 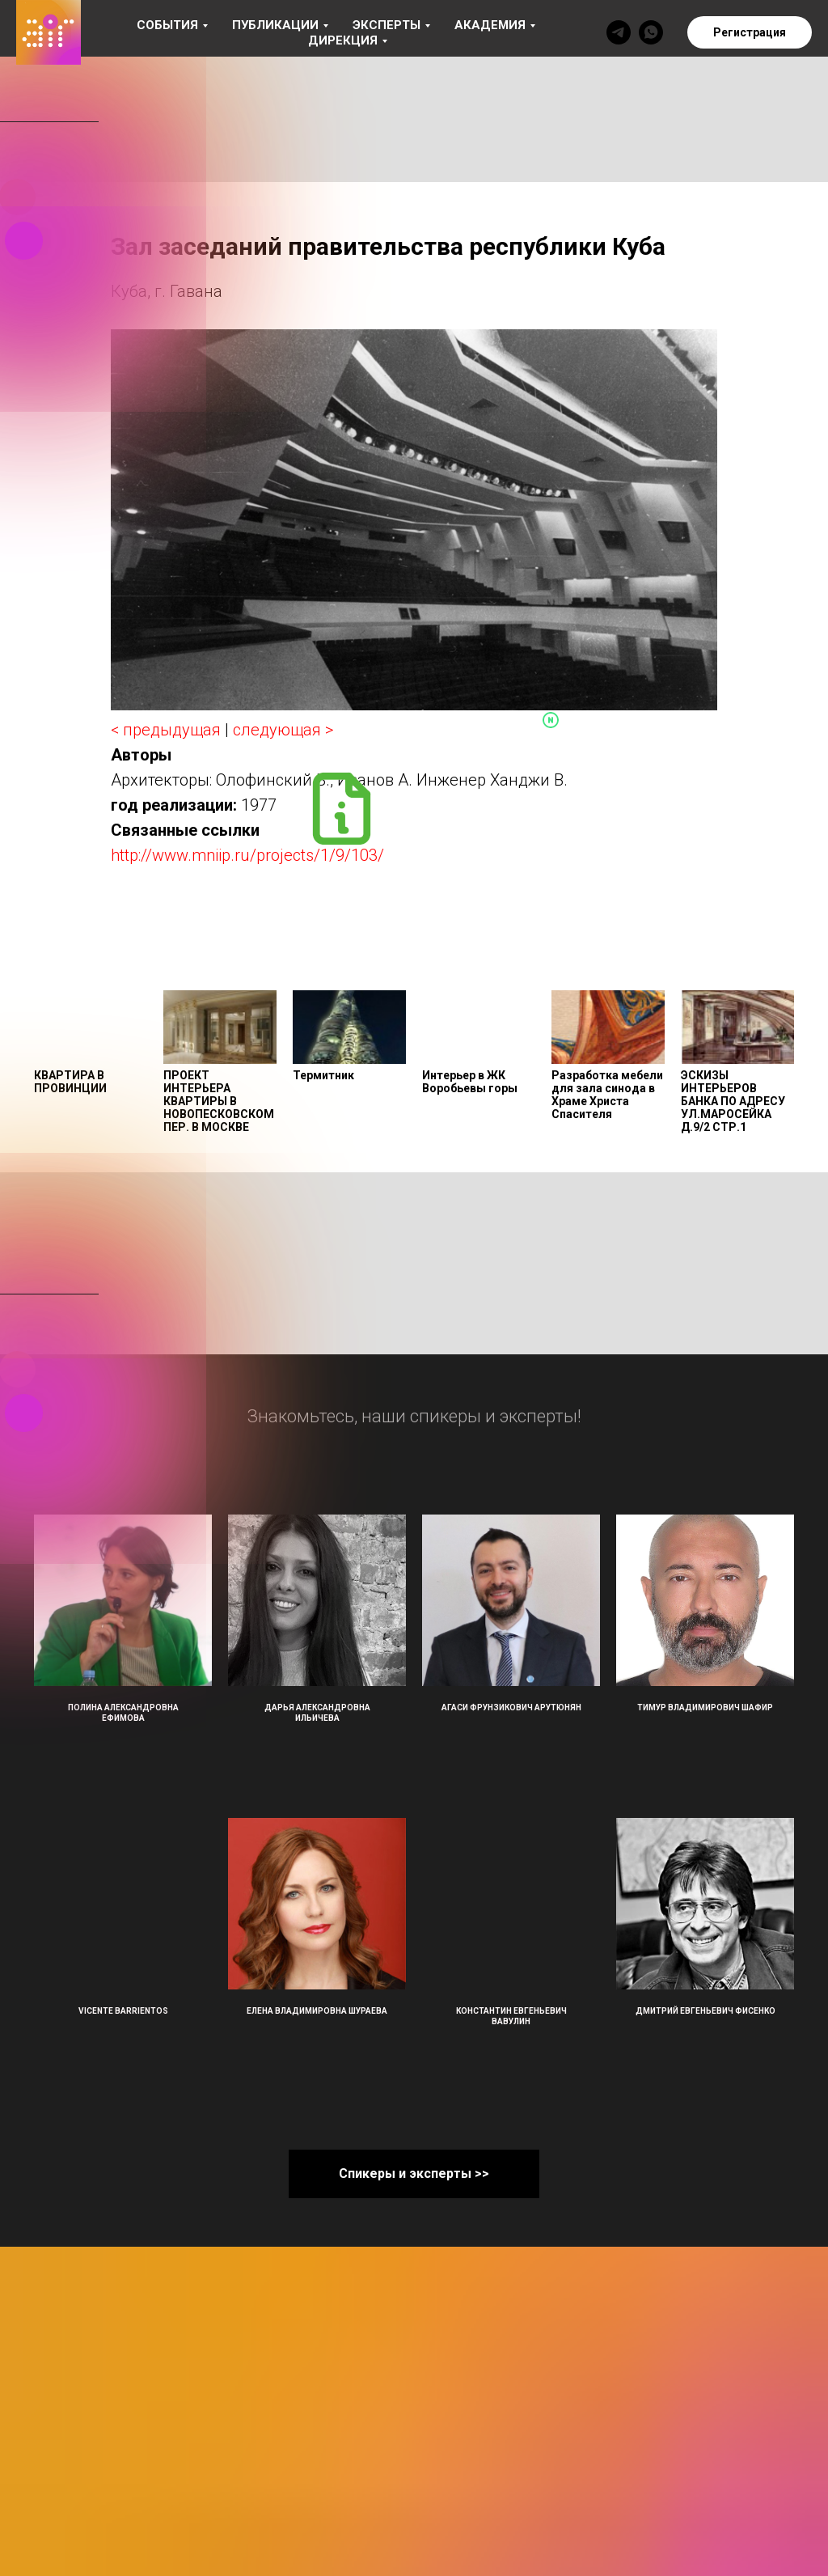 What do you see at coordinates (341, 808) in the screenshot?
I see `view file details or properties` at bounding box center [341, 808].